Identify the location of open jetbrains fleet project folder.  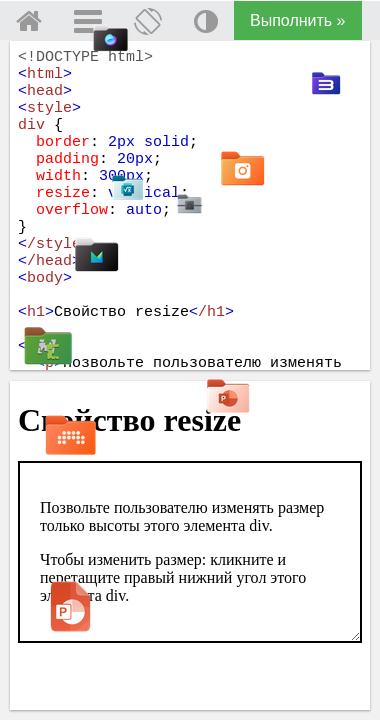
(110, 38).